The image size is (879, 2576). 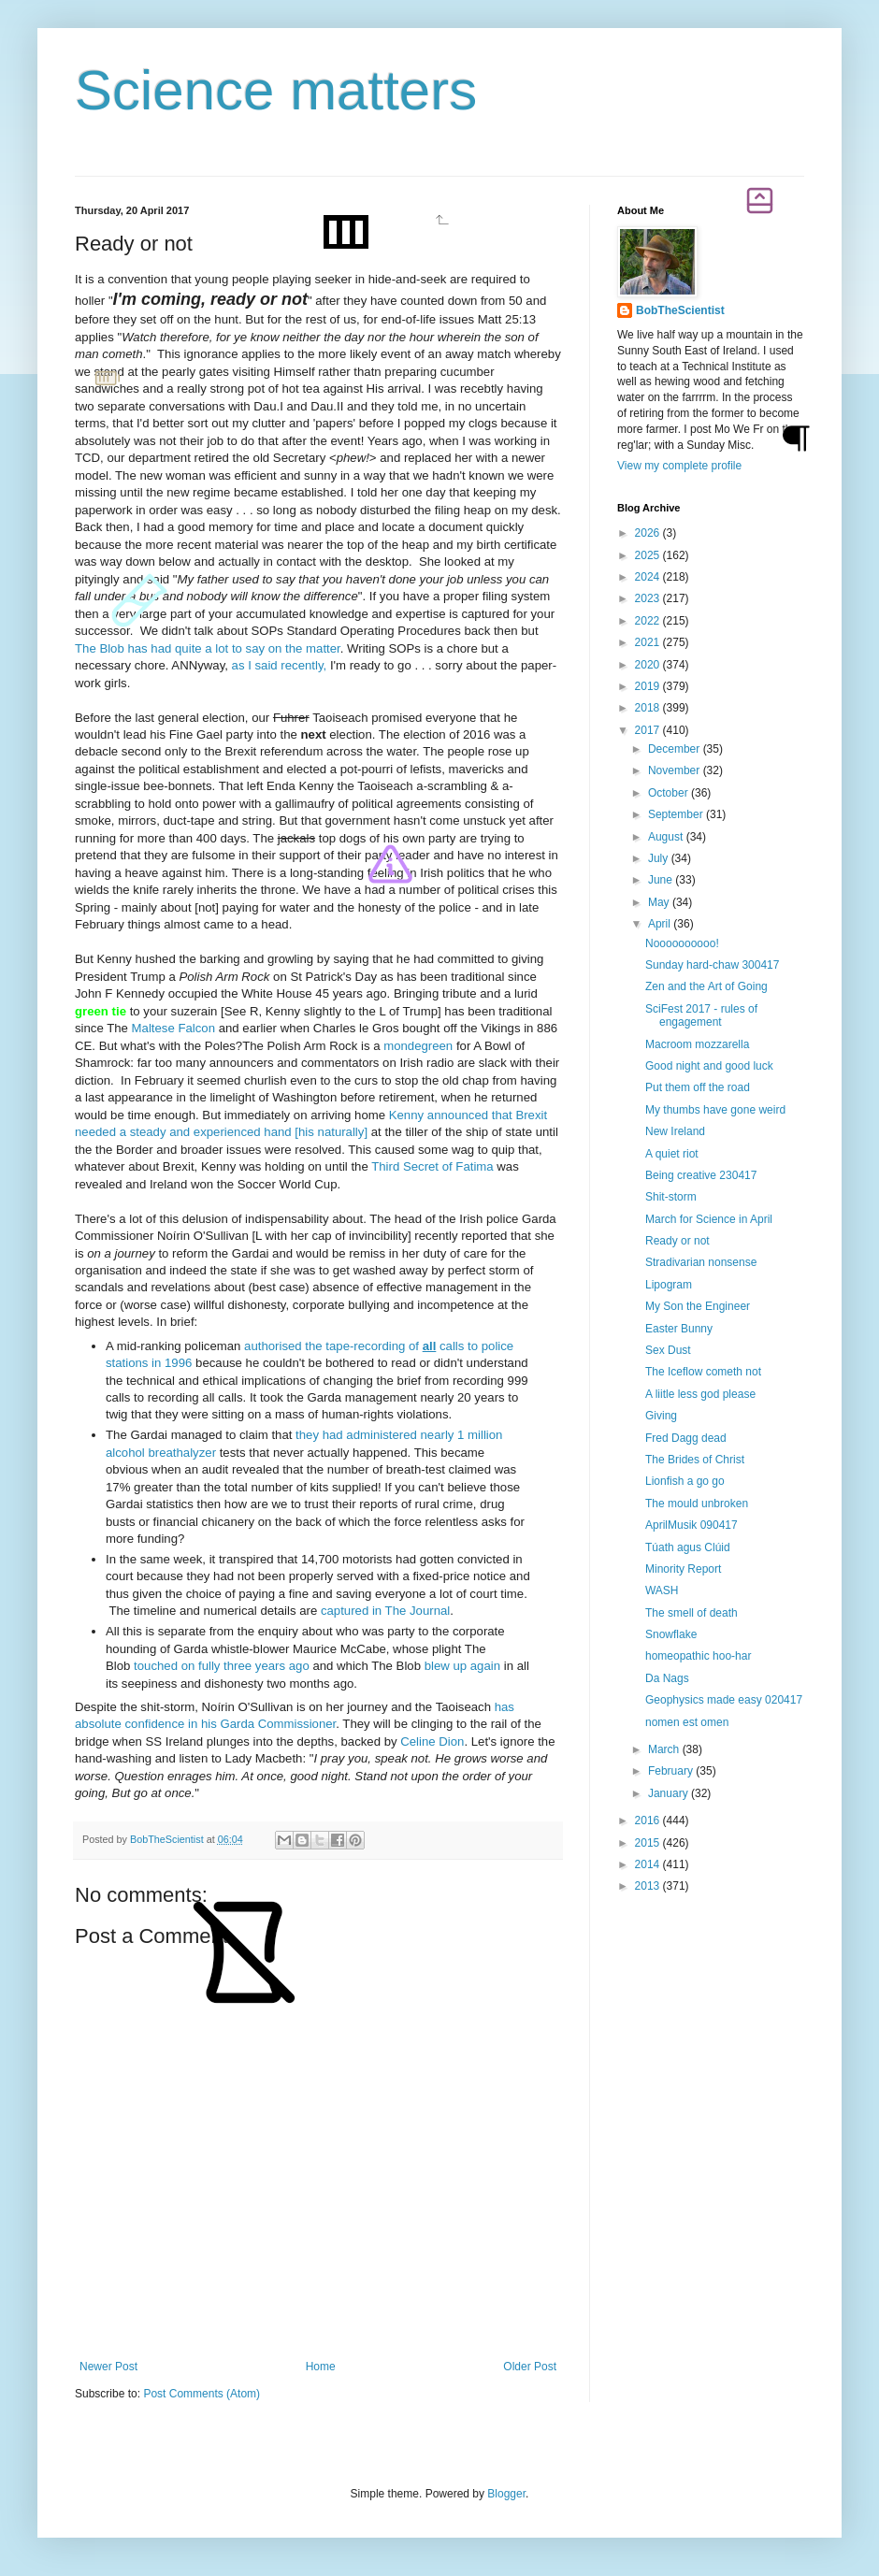 What do you see at coordinates (797, 439) in the screenshot?
I see `toggle paragraph formatting` at bounding box center [797, 439].